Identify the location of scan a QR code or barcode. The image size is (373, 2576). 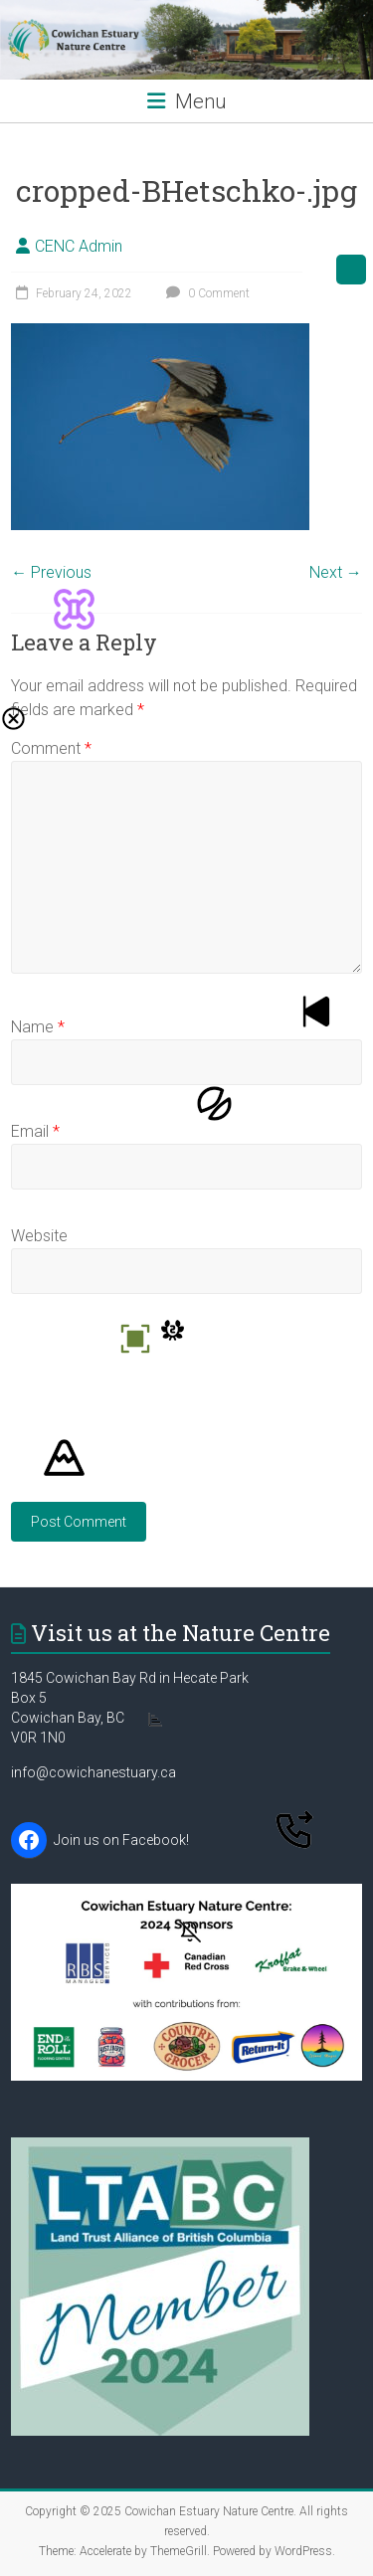
(135, 1339).